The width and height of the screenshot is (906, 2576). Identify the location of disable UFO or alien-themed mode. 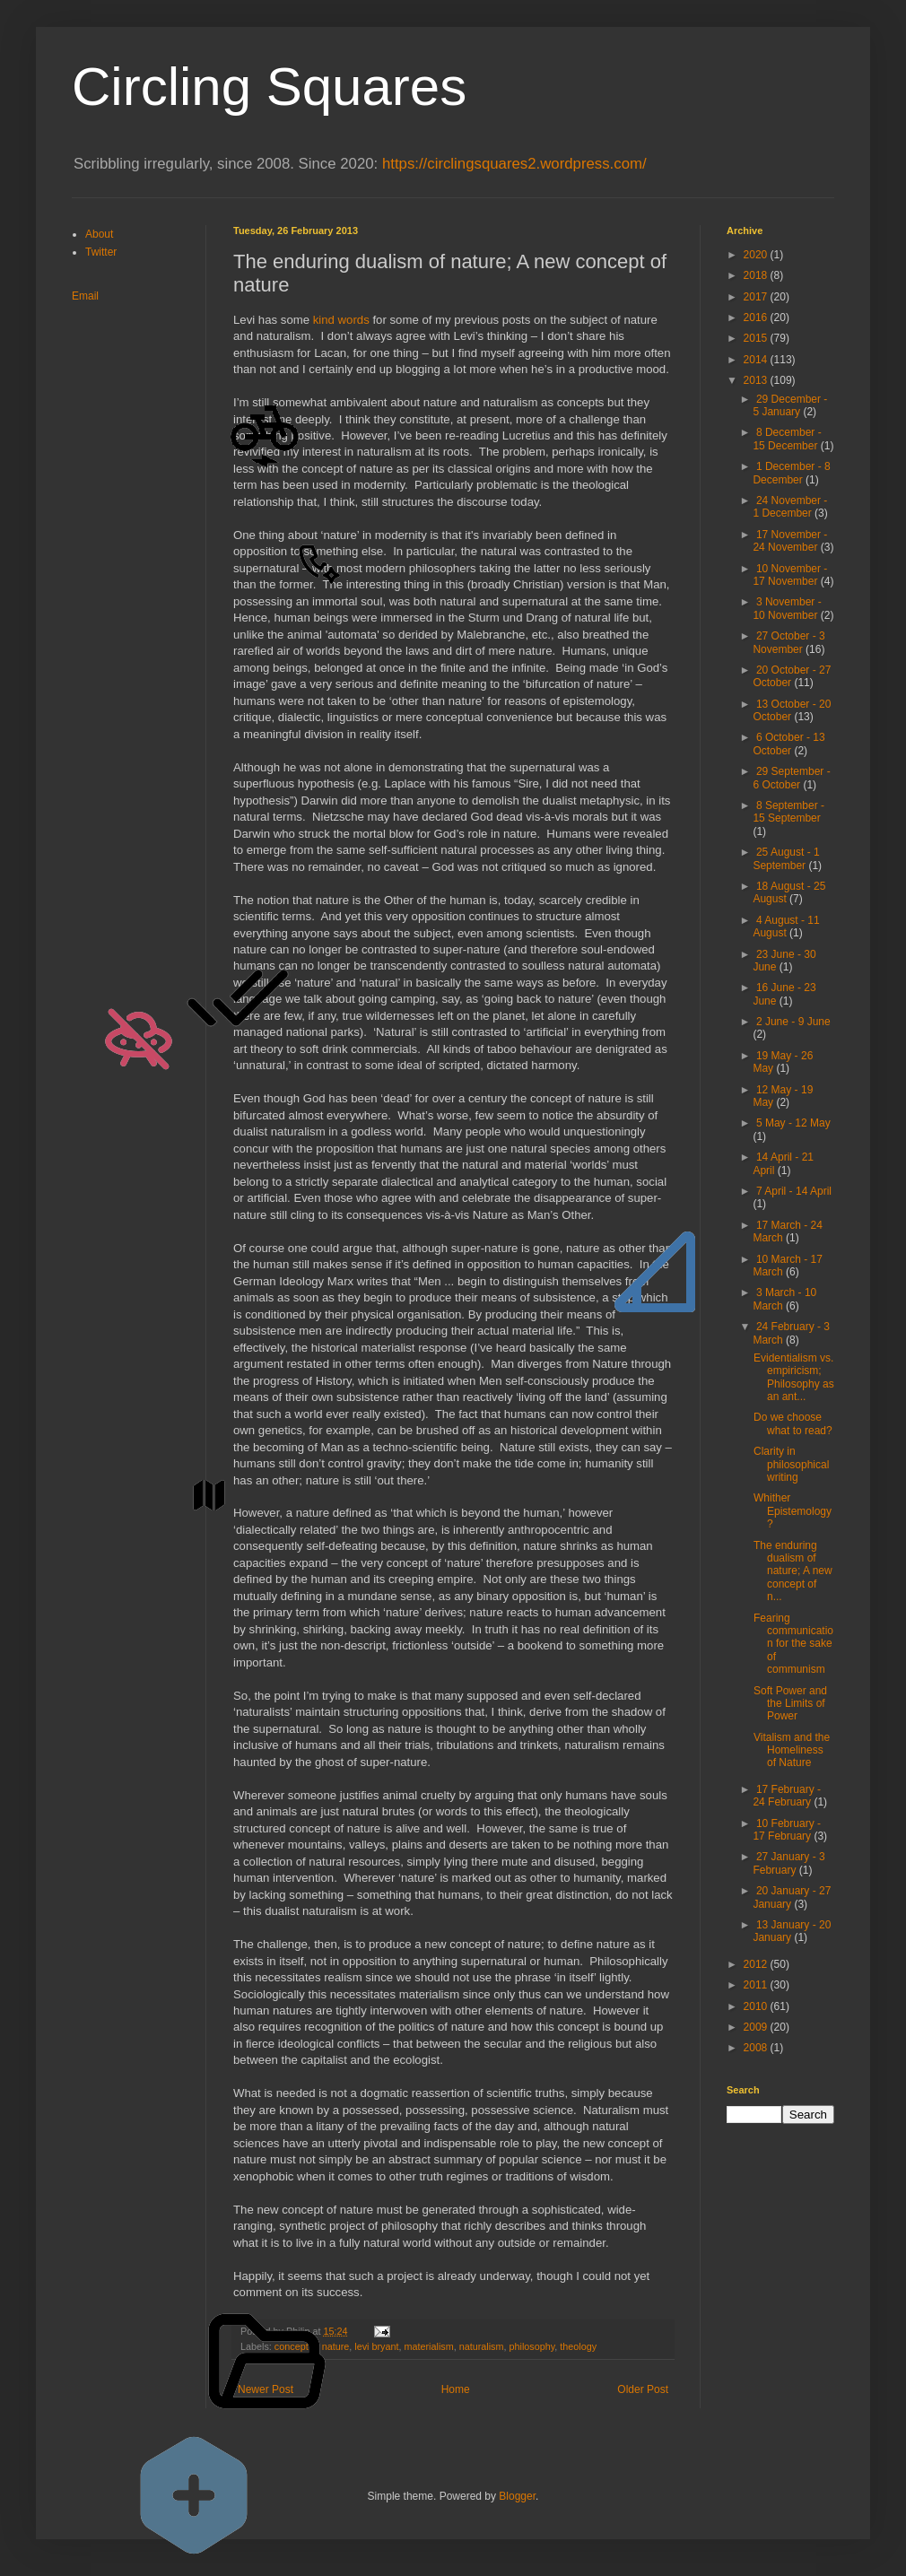
(138, 1039).